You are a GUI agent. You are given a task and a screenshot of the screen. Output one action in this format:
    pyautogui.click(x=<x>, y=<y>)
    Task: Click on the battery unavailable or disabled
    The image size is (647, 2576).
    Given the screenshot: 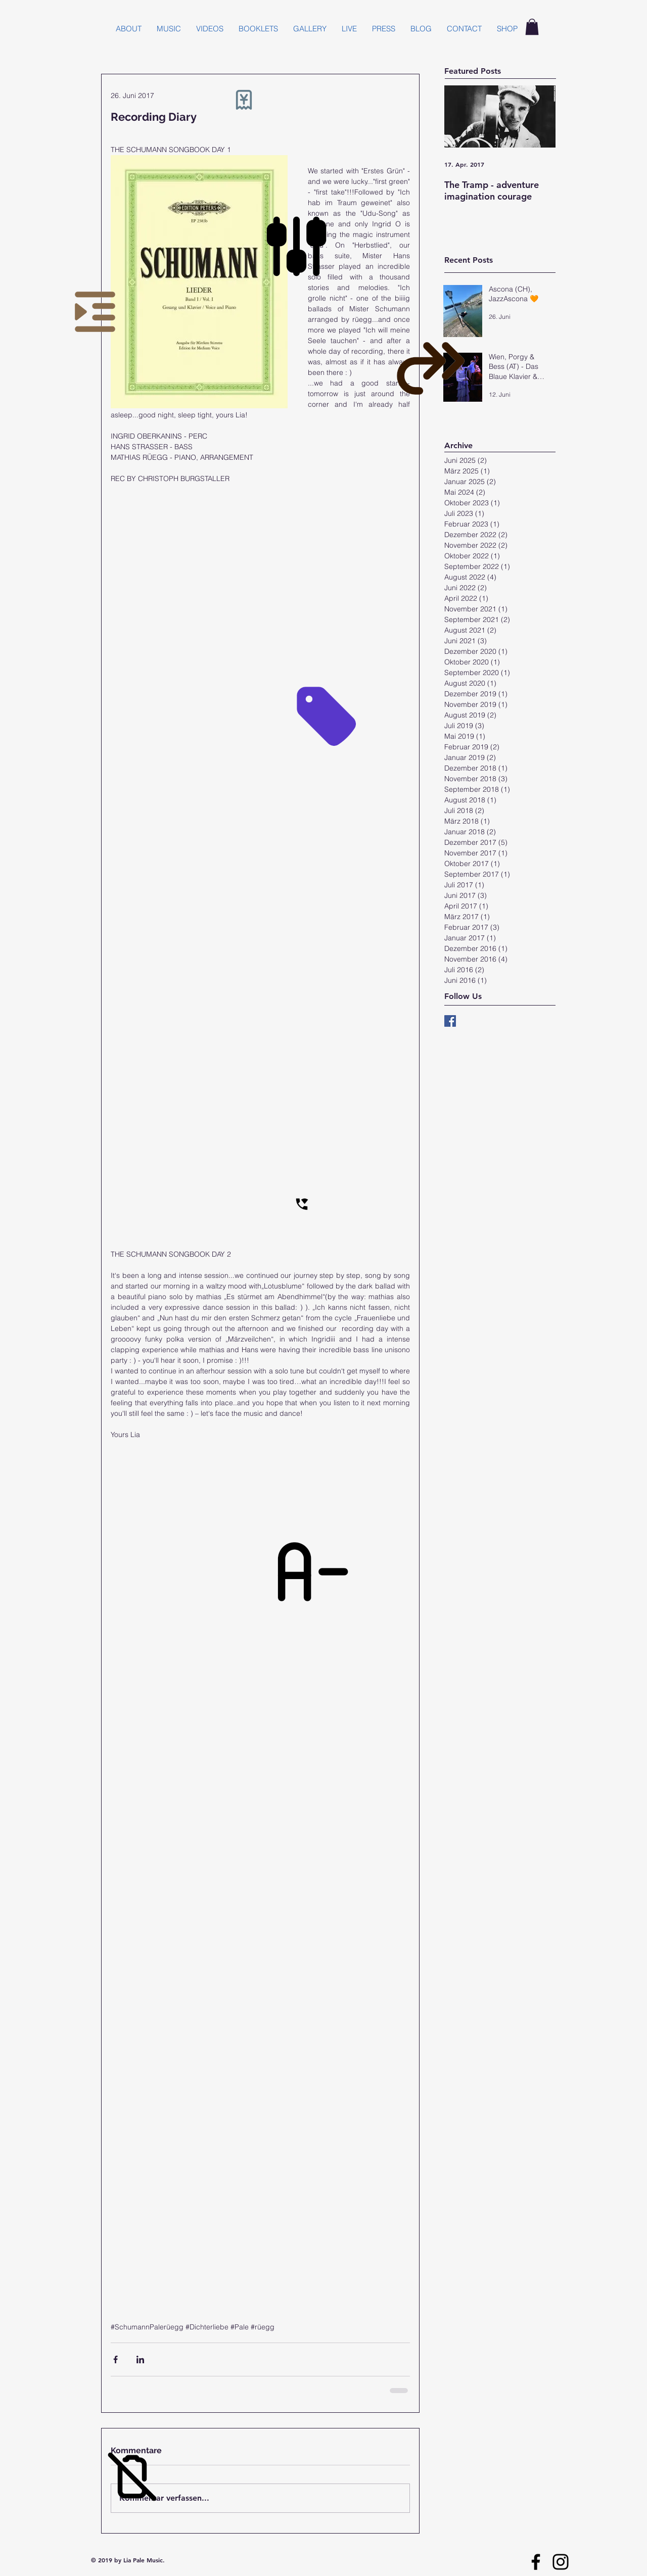 What is the action you would take?
    pyautogui.click(x=132, y=2476)
    